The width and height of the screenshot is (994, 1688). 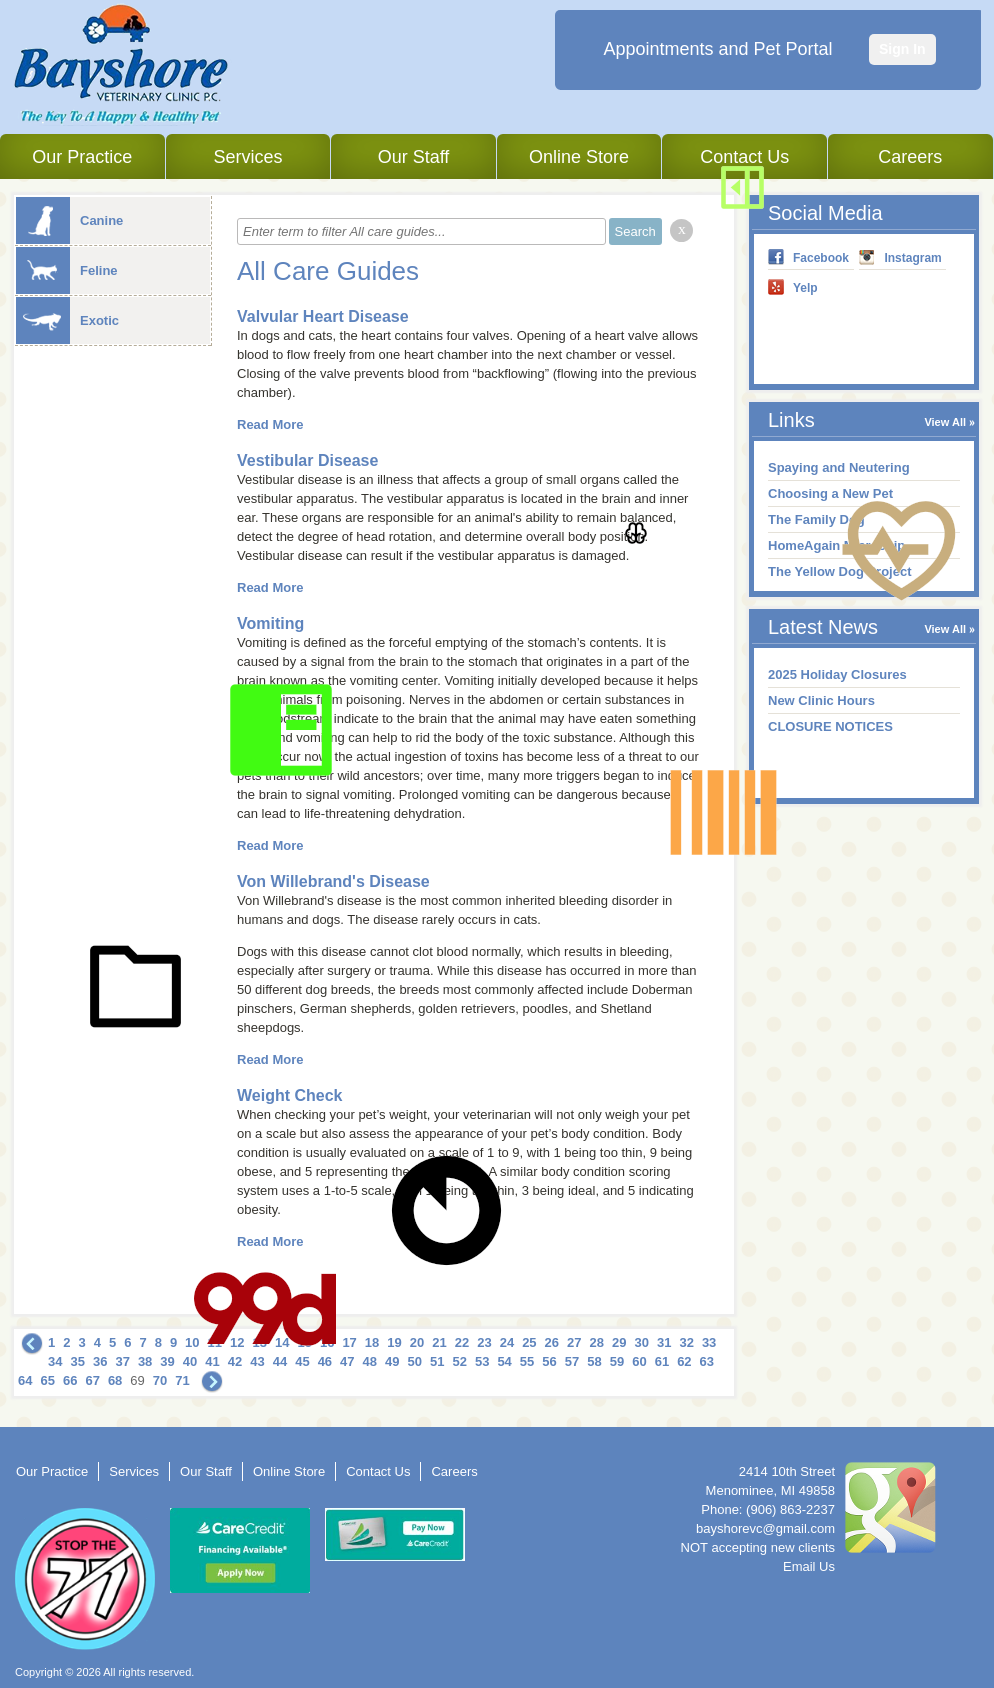 I want to click on view health or fitness tracking data, so click(x=901, y=549).